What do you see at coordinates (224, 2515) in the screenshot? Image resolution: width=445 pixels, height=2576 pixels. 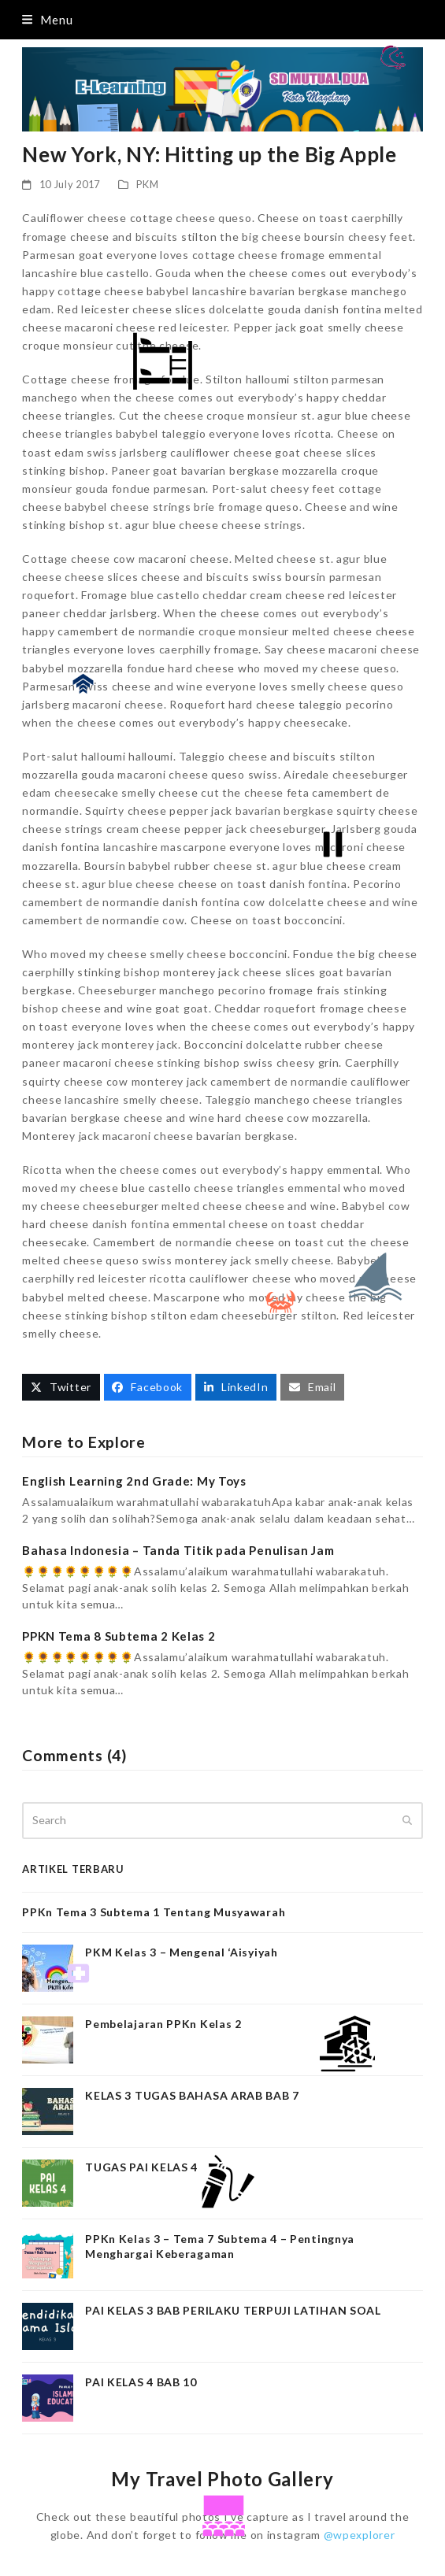 I see `access theater or cinema listings` at bounding box center [224, 2515].